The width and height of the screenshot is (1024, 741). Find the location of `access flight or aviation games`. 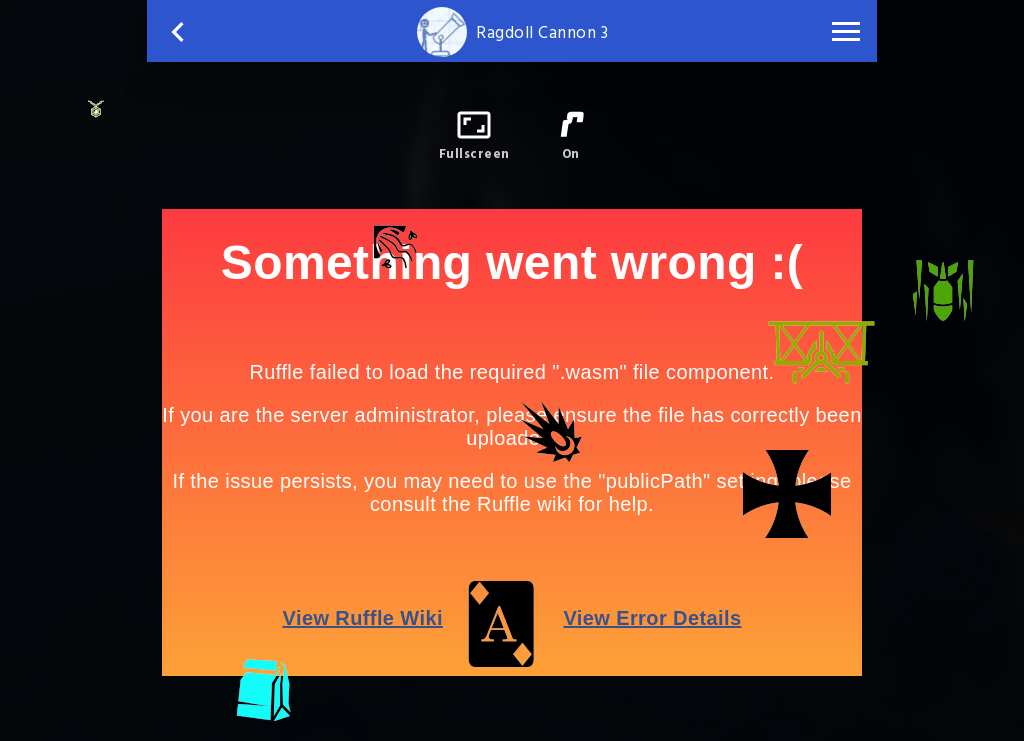

access flight or aviation games is located at coordinates (821, 352).